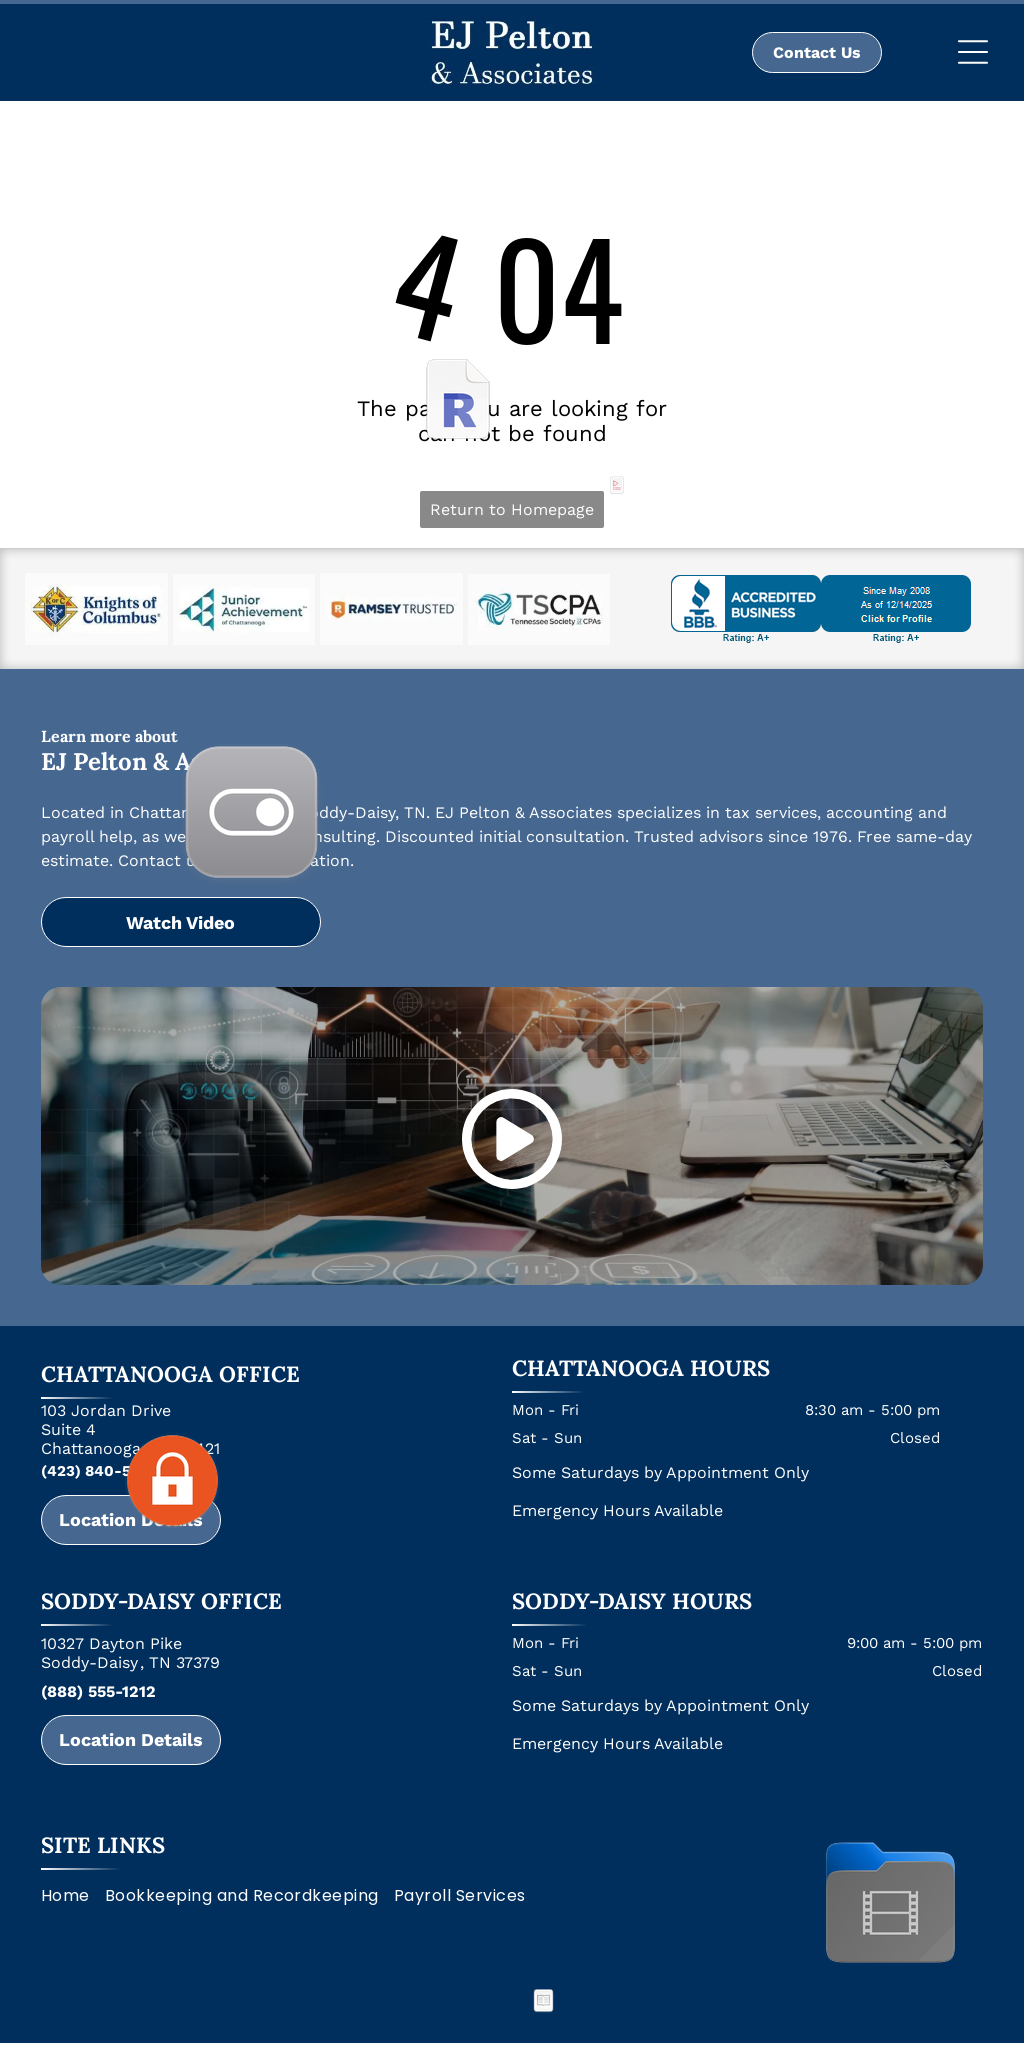 The image size is (1024, 2062). I want to click on a mobipocket ebook file, so click(543, 2000).